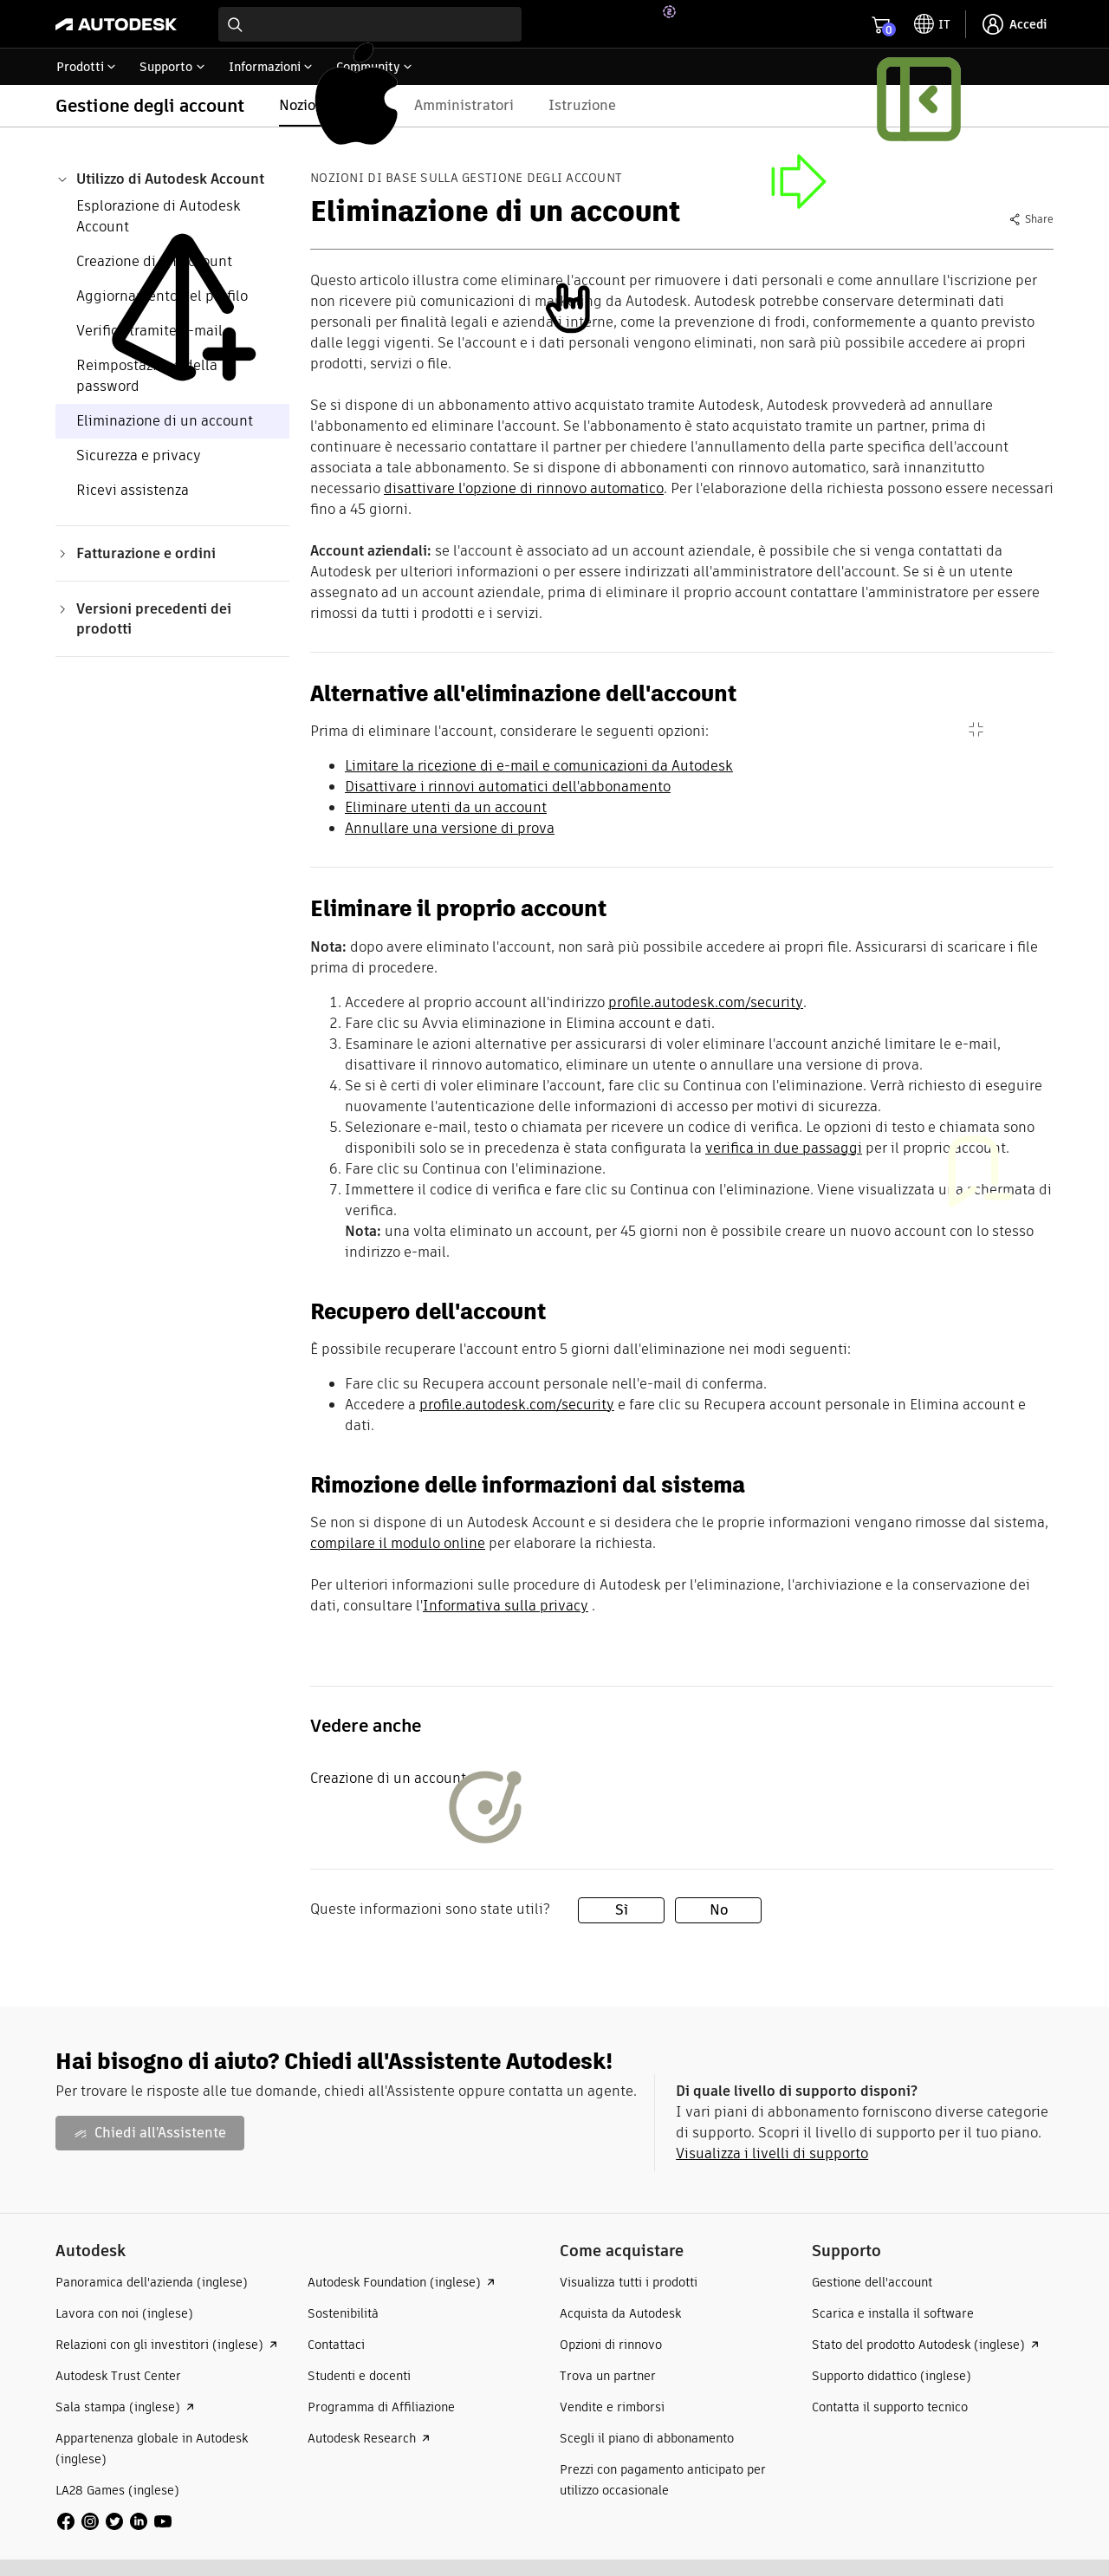  I want to click on express love or appreciation, so click(568, 307).